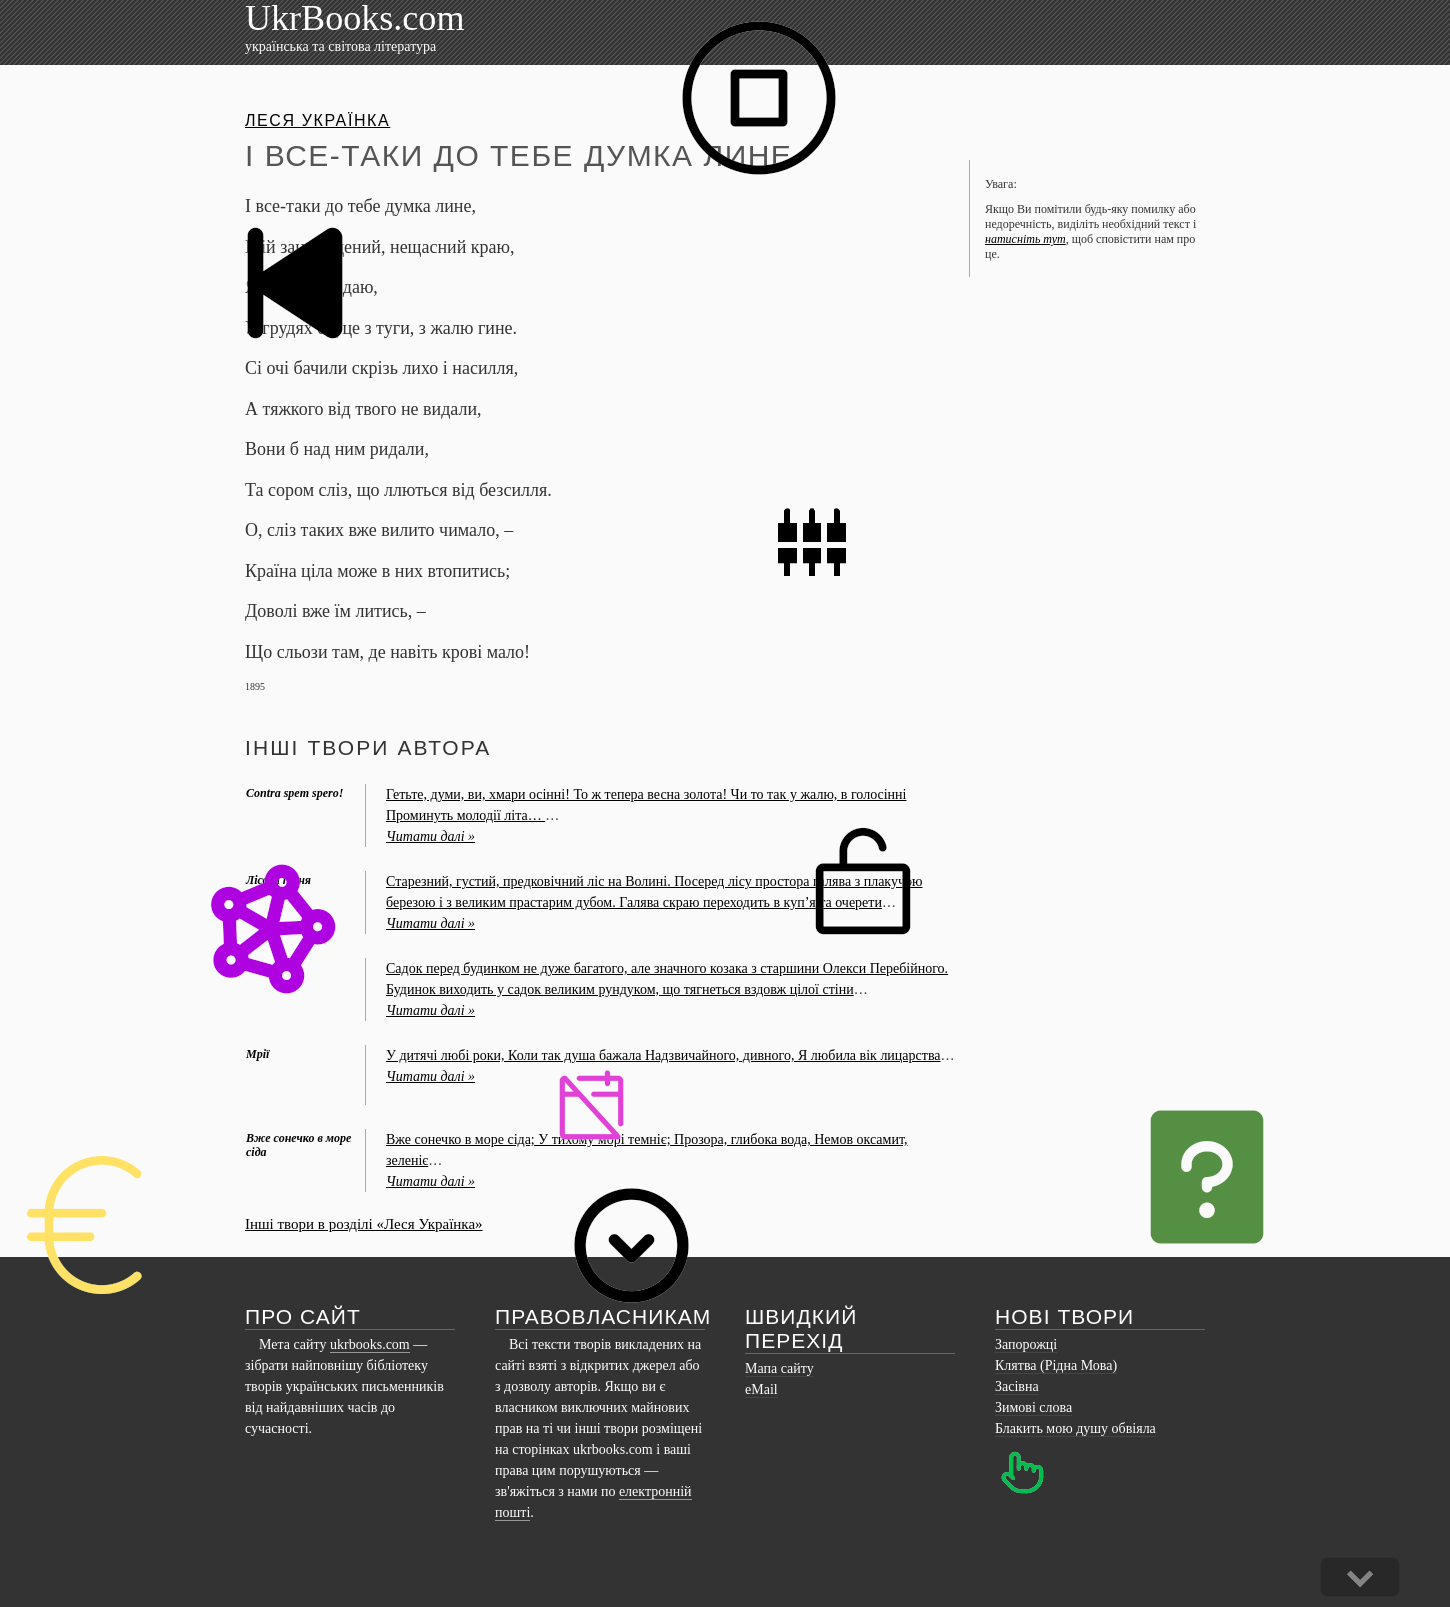  I want to click on go to previous track, so click(295, 283).